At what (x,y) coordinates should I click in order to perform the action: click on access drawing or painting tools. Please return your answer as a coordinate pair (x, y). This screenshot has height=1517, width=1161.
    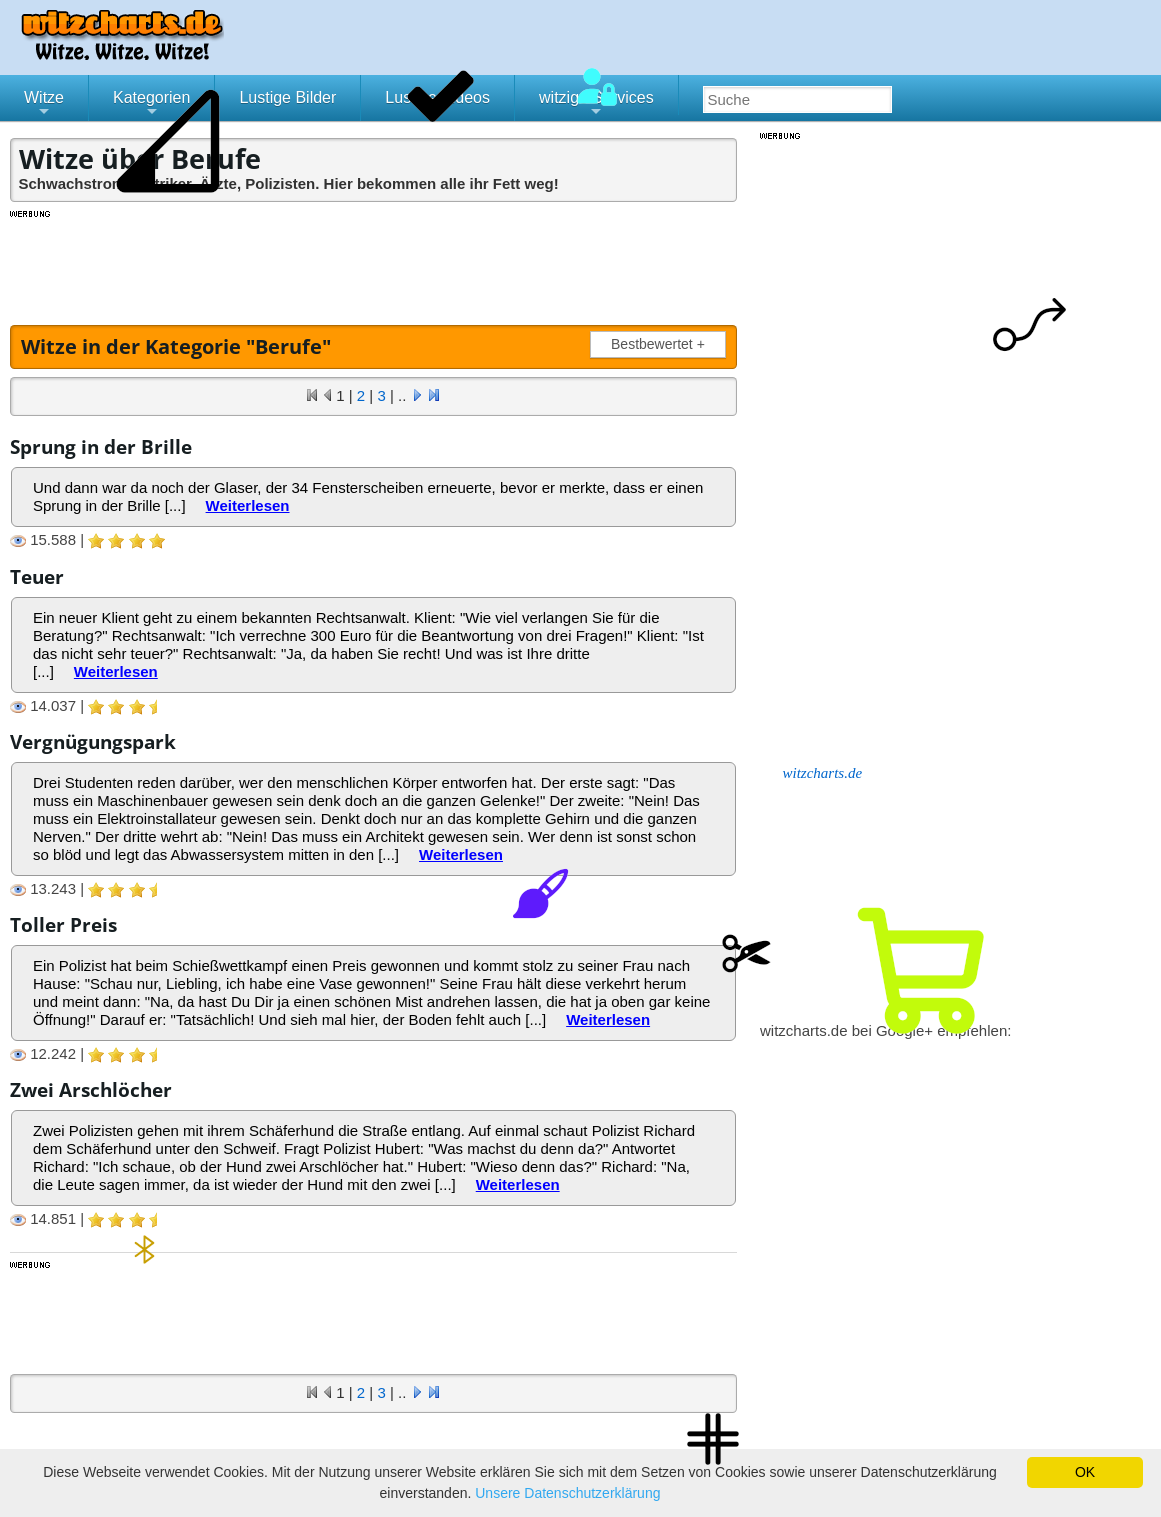
    Looking at the image, I should click on (542, 894).